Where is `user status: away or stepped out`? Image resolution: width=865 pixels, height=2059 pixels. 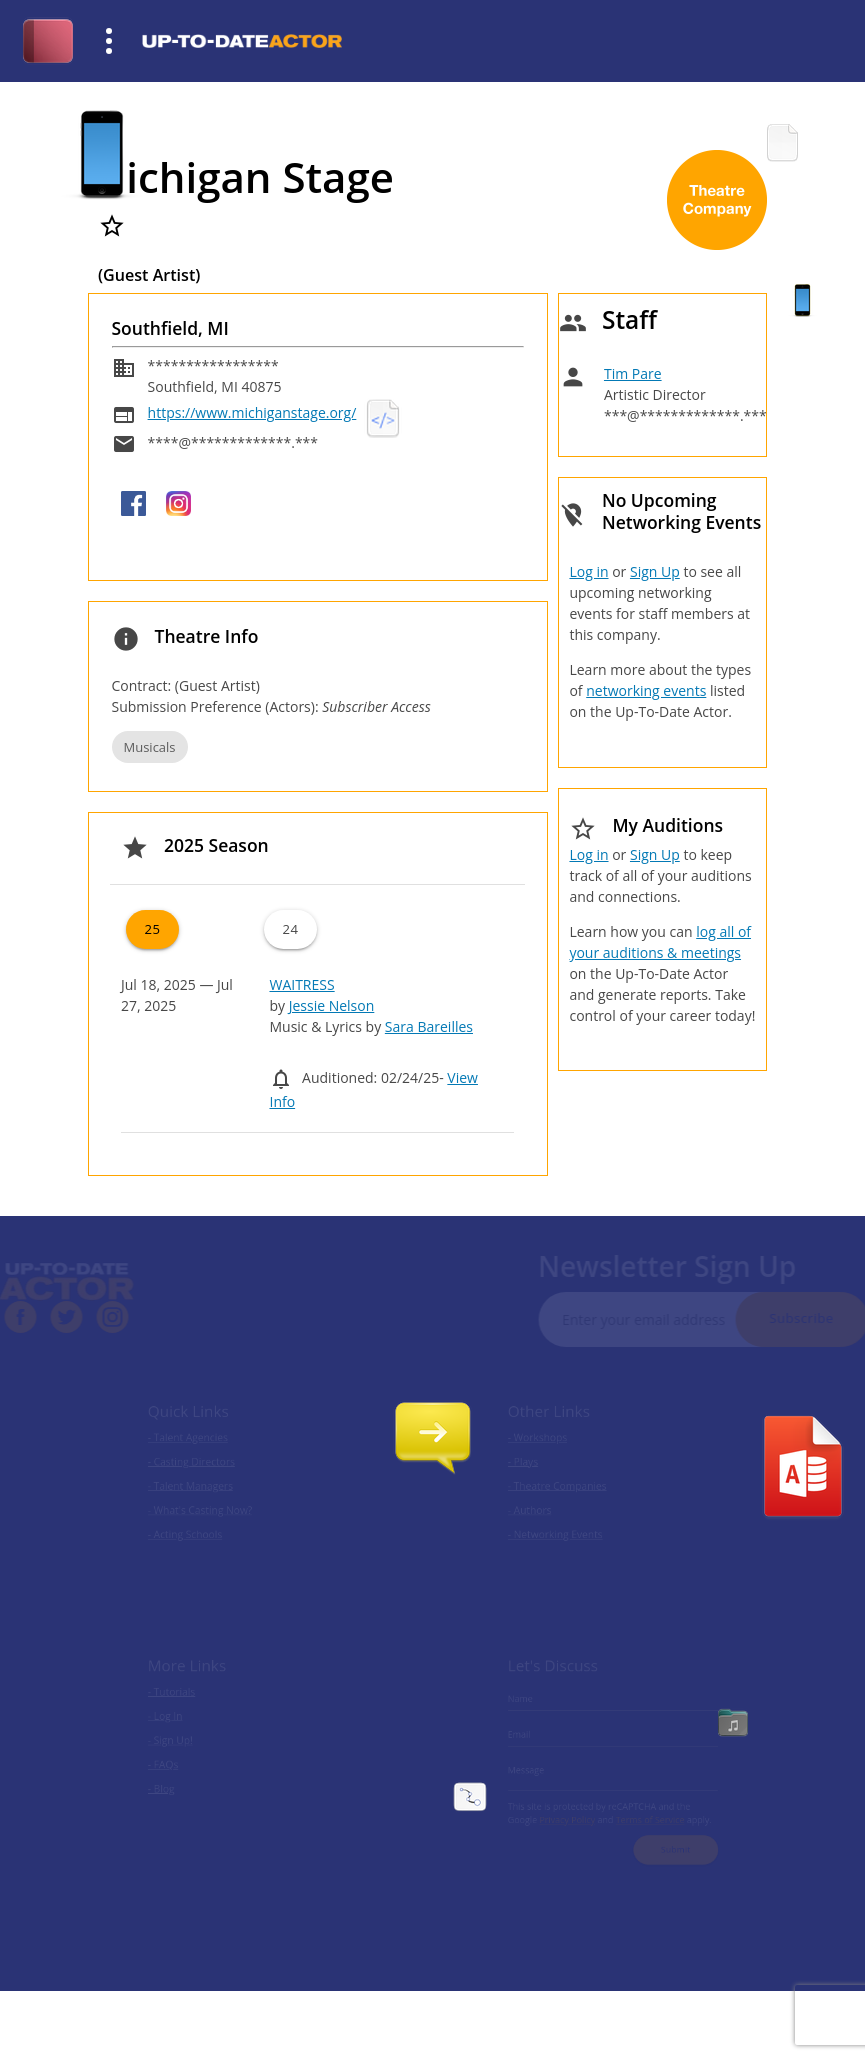 user status: away or stepped out is located at coordinates (433, 1437).